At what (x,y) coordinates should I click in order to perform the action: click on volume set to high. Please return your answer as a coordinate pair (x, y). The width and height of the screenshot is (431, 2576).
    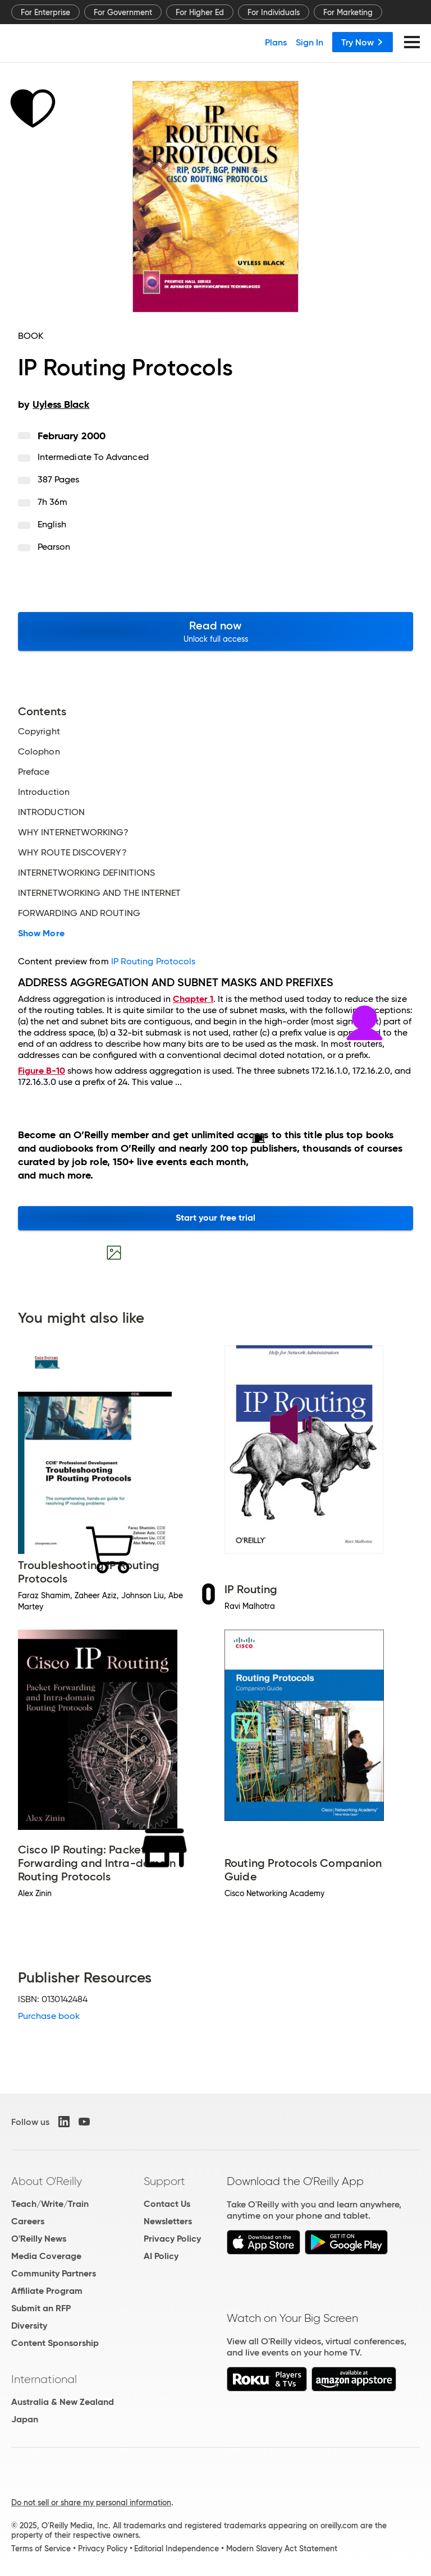
    Looking at the image, I should click on (290, 1424).